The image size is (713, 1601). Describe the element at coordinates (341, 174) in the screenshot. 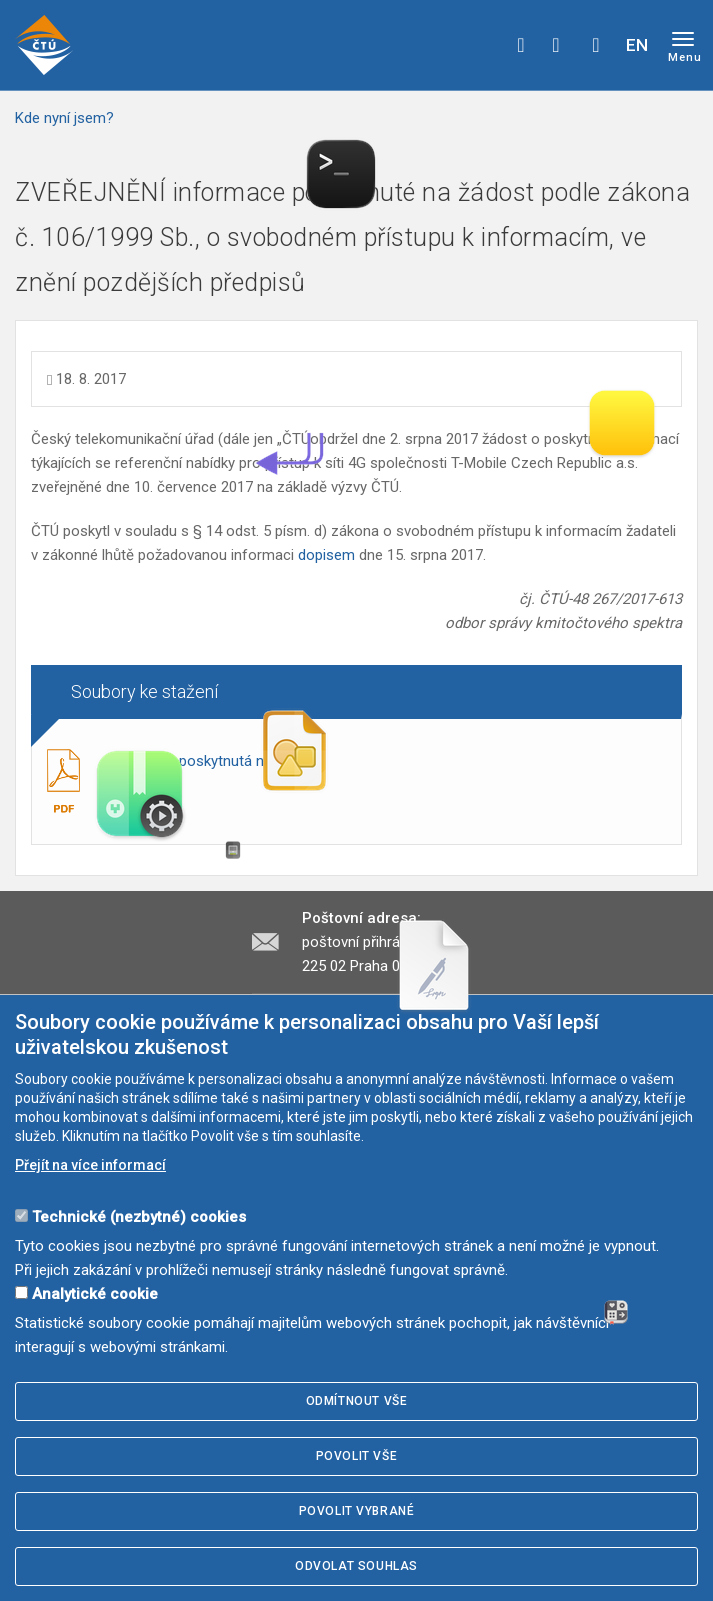

I see `open the terminal application` at that location.